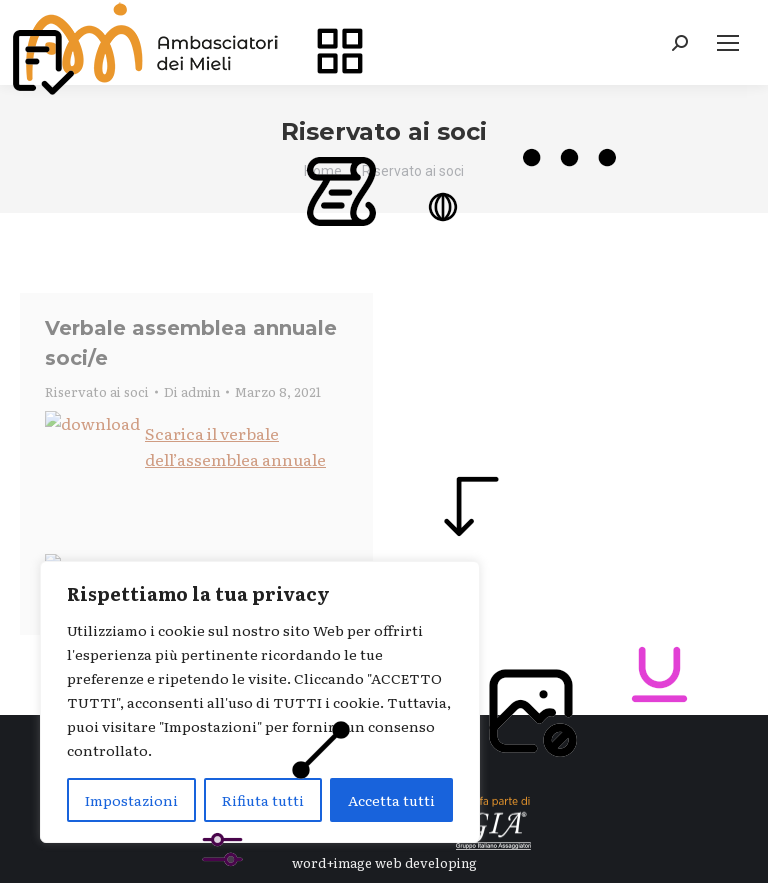  I want to click on view longitude or meridian lines on a map, so click(443, 207).